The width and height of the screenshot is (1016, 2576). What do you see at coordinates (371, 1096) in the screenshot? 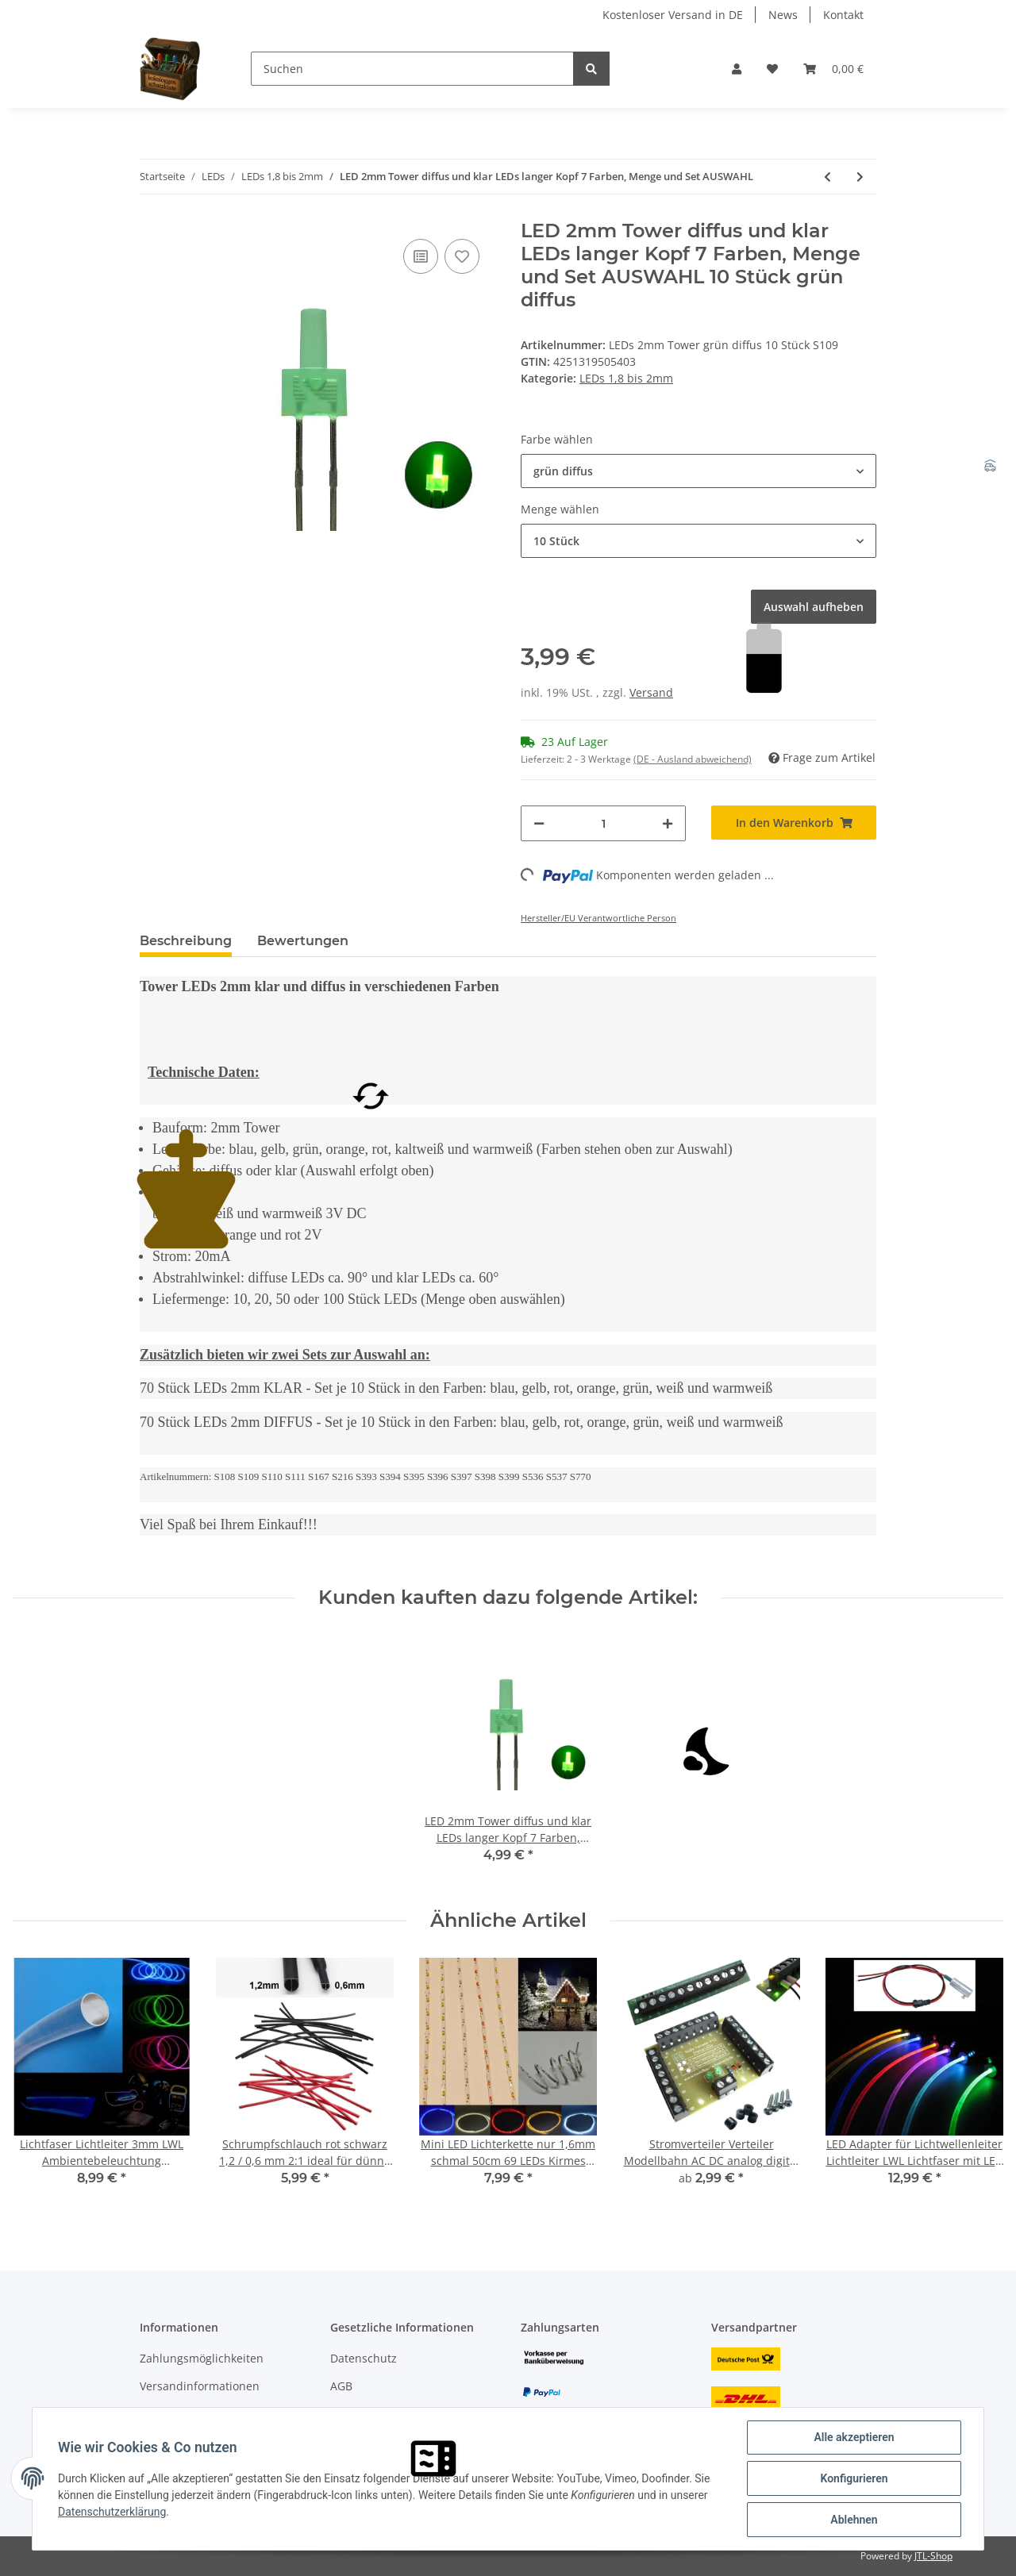
I see `refresh or reload content` at bounding box center [371, 1096].